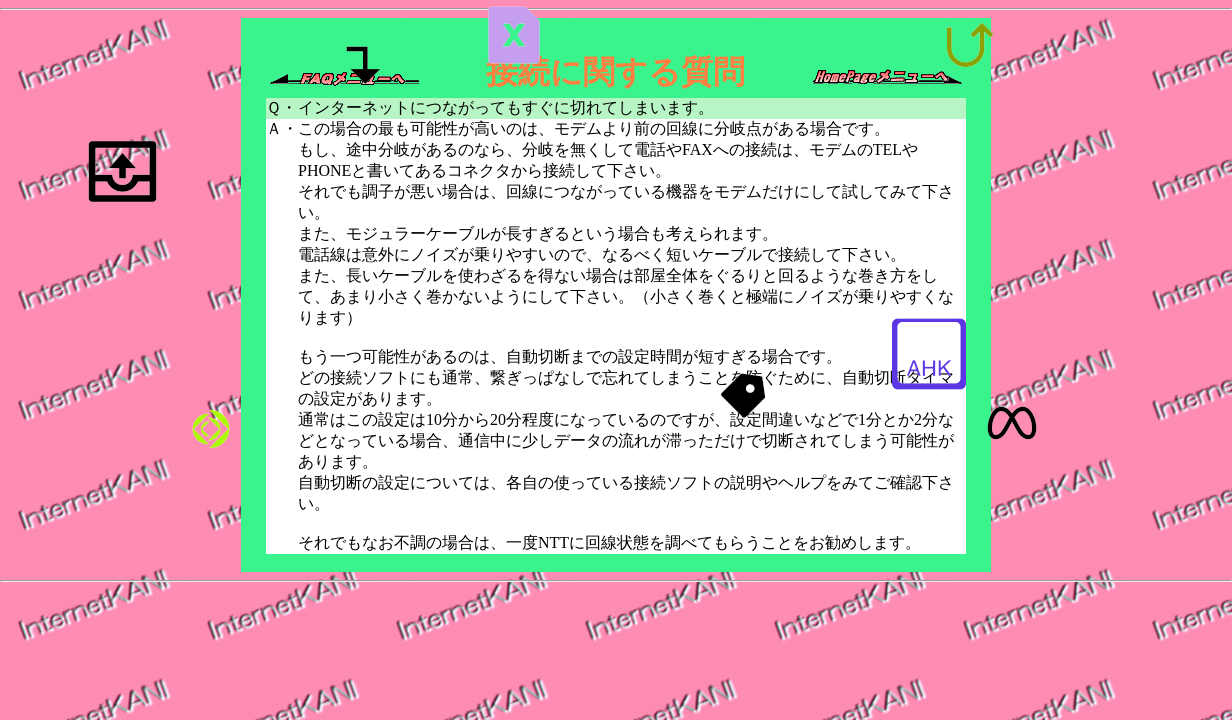  What do you see at coordinates (122, 171) in the screenshot?
I see `export or share content` at bounding box center [122, 171].